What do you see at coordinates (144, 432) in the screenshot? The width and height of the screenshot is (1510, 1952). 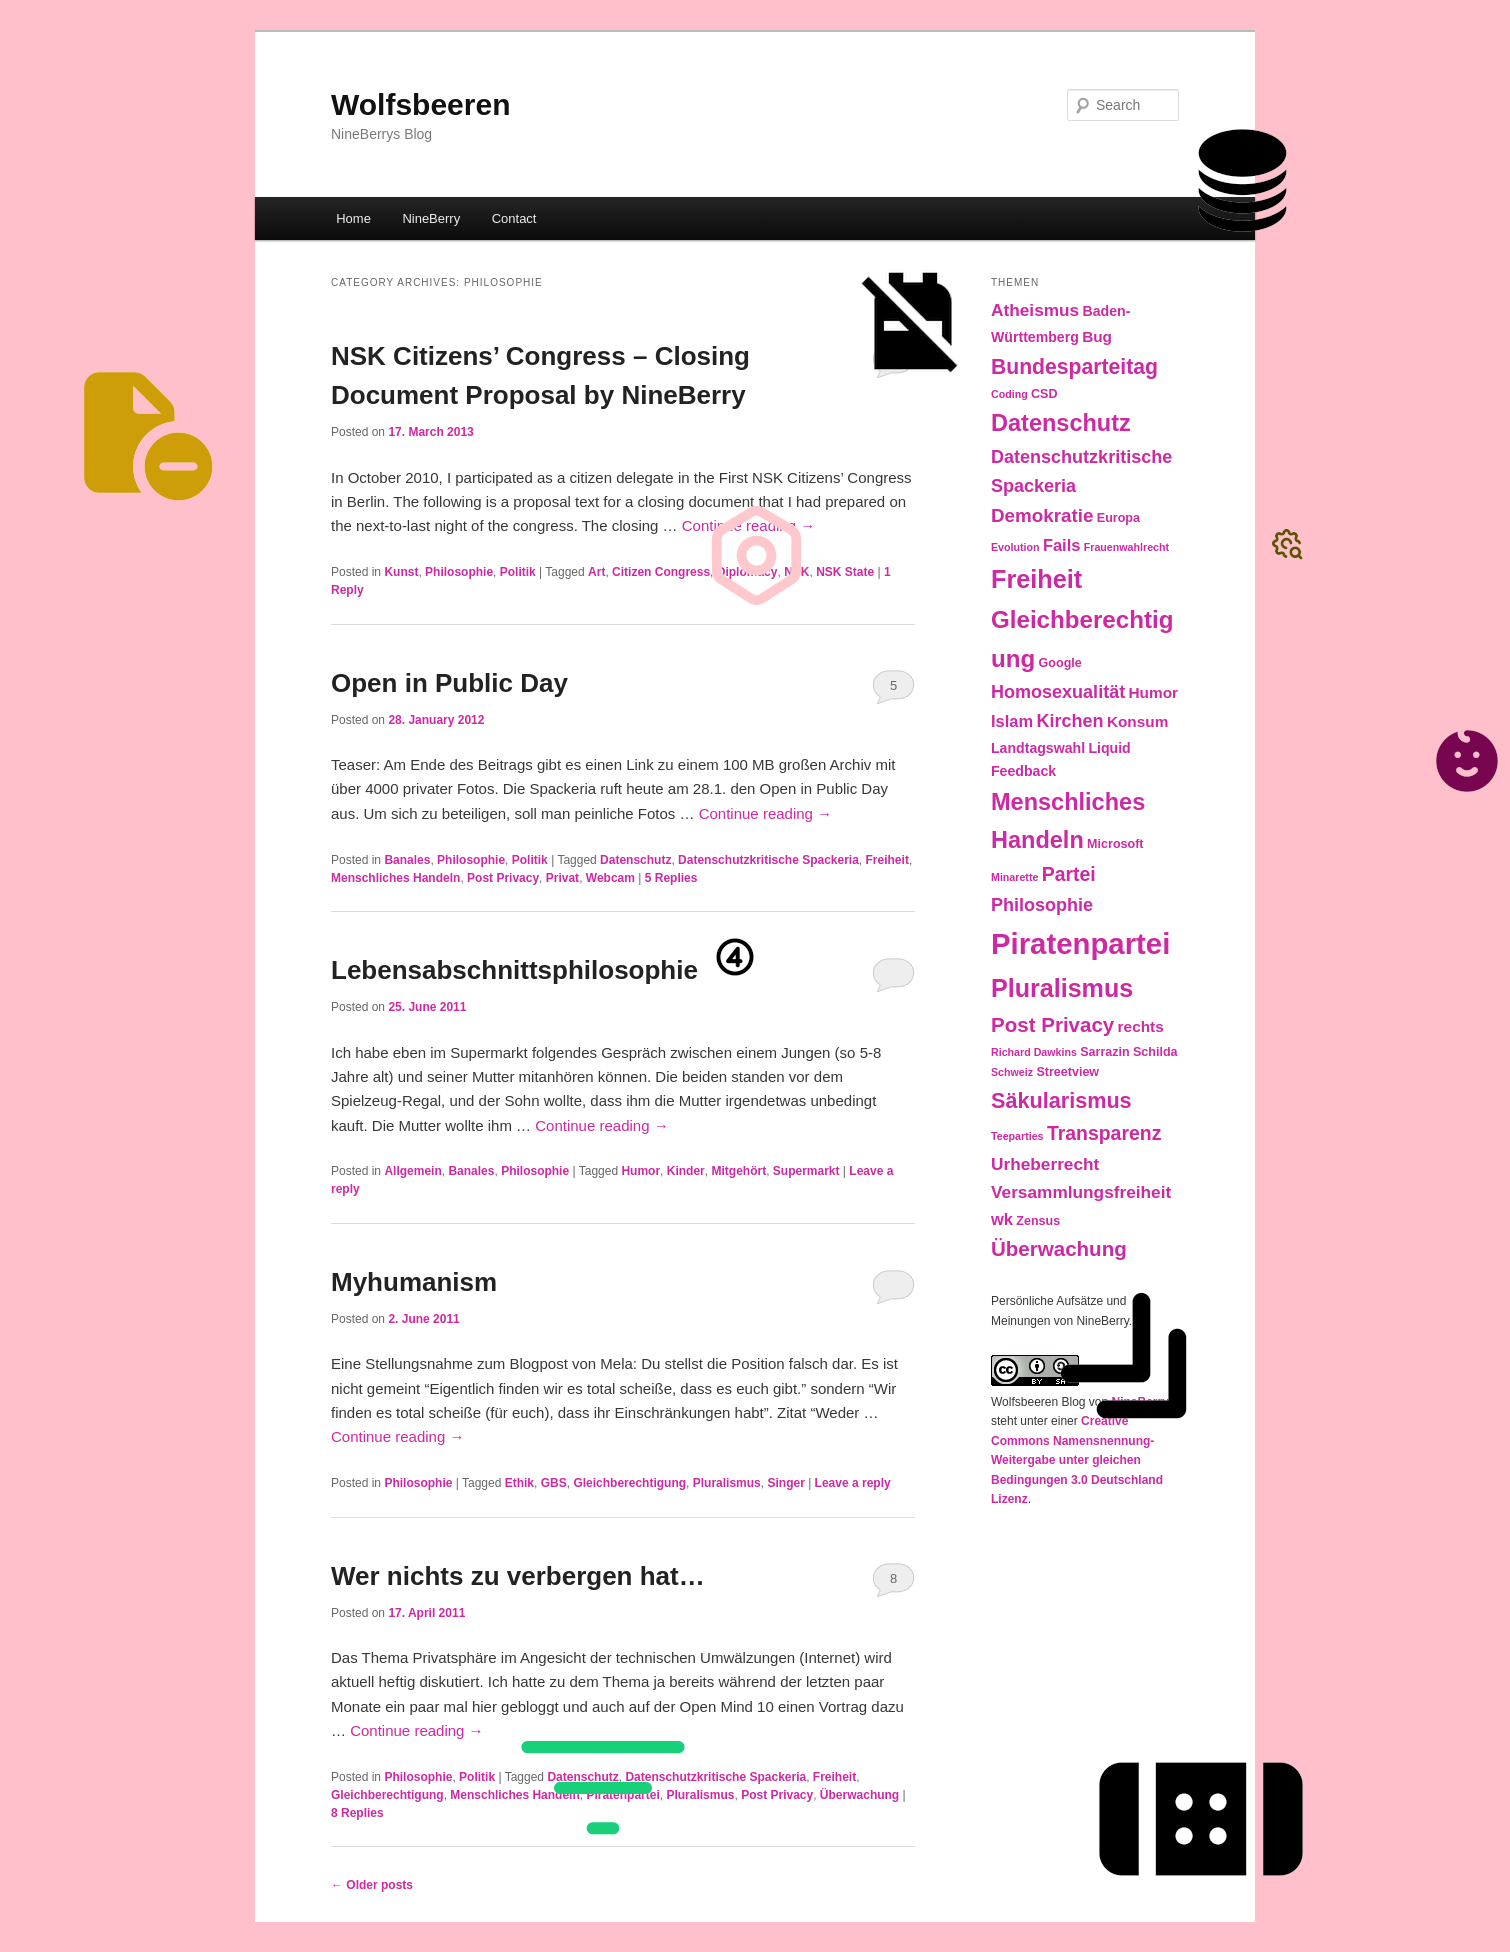 I see `remove a file from your collection` at bounding box center [144, 432].